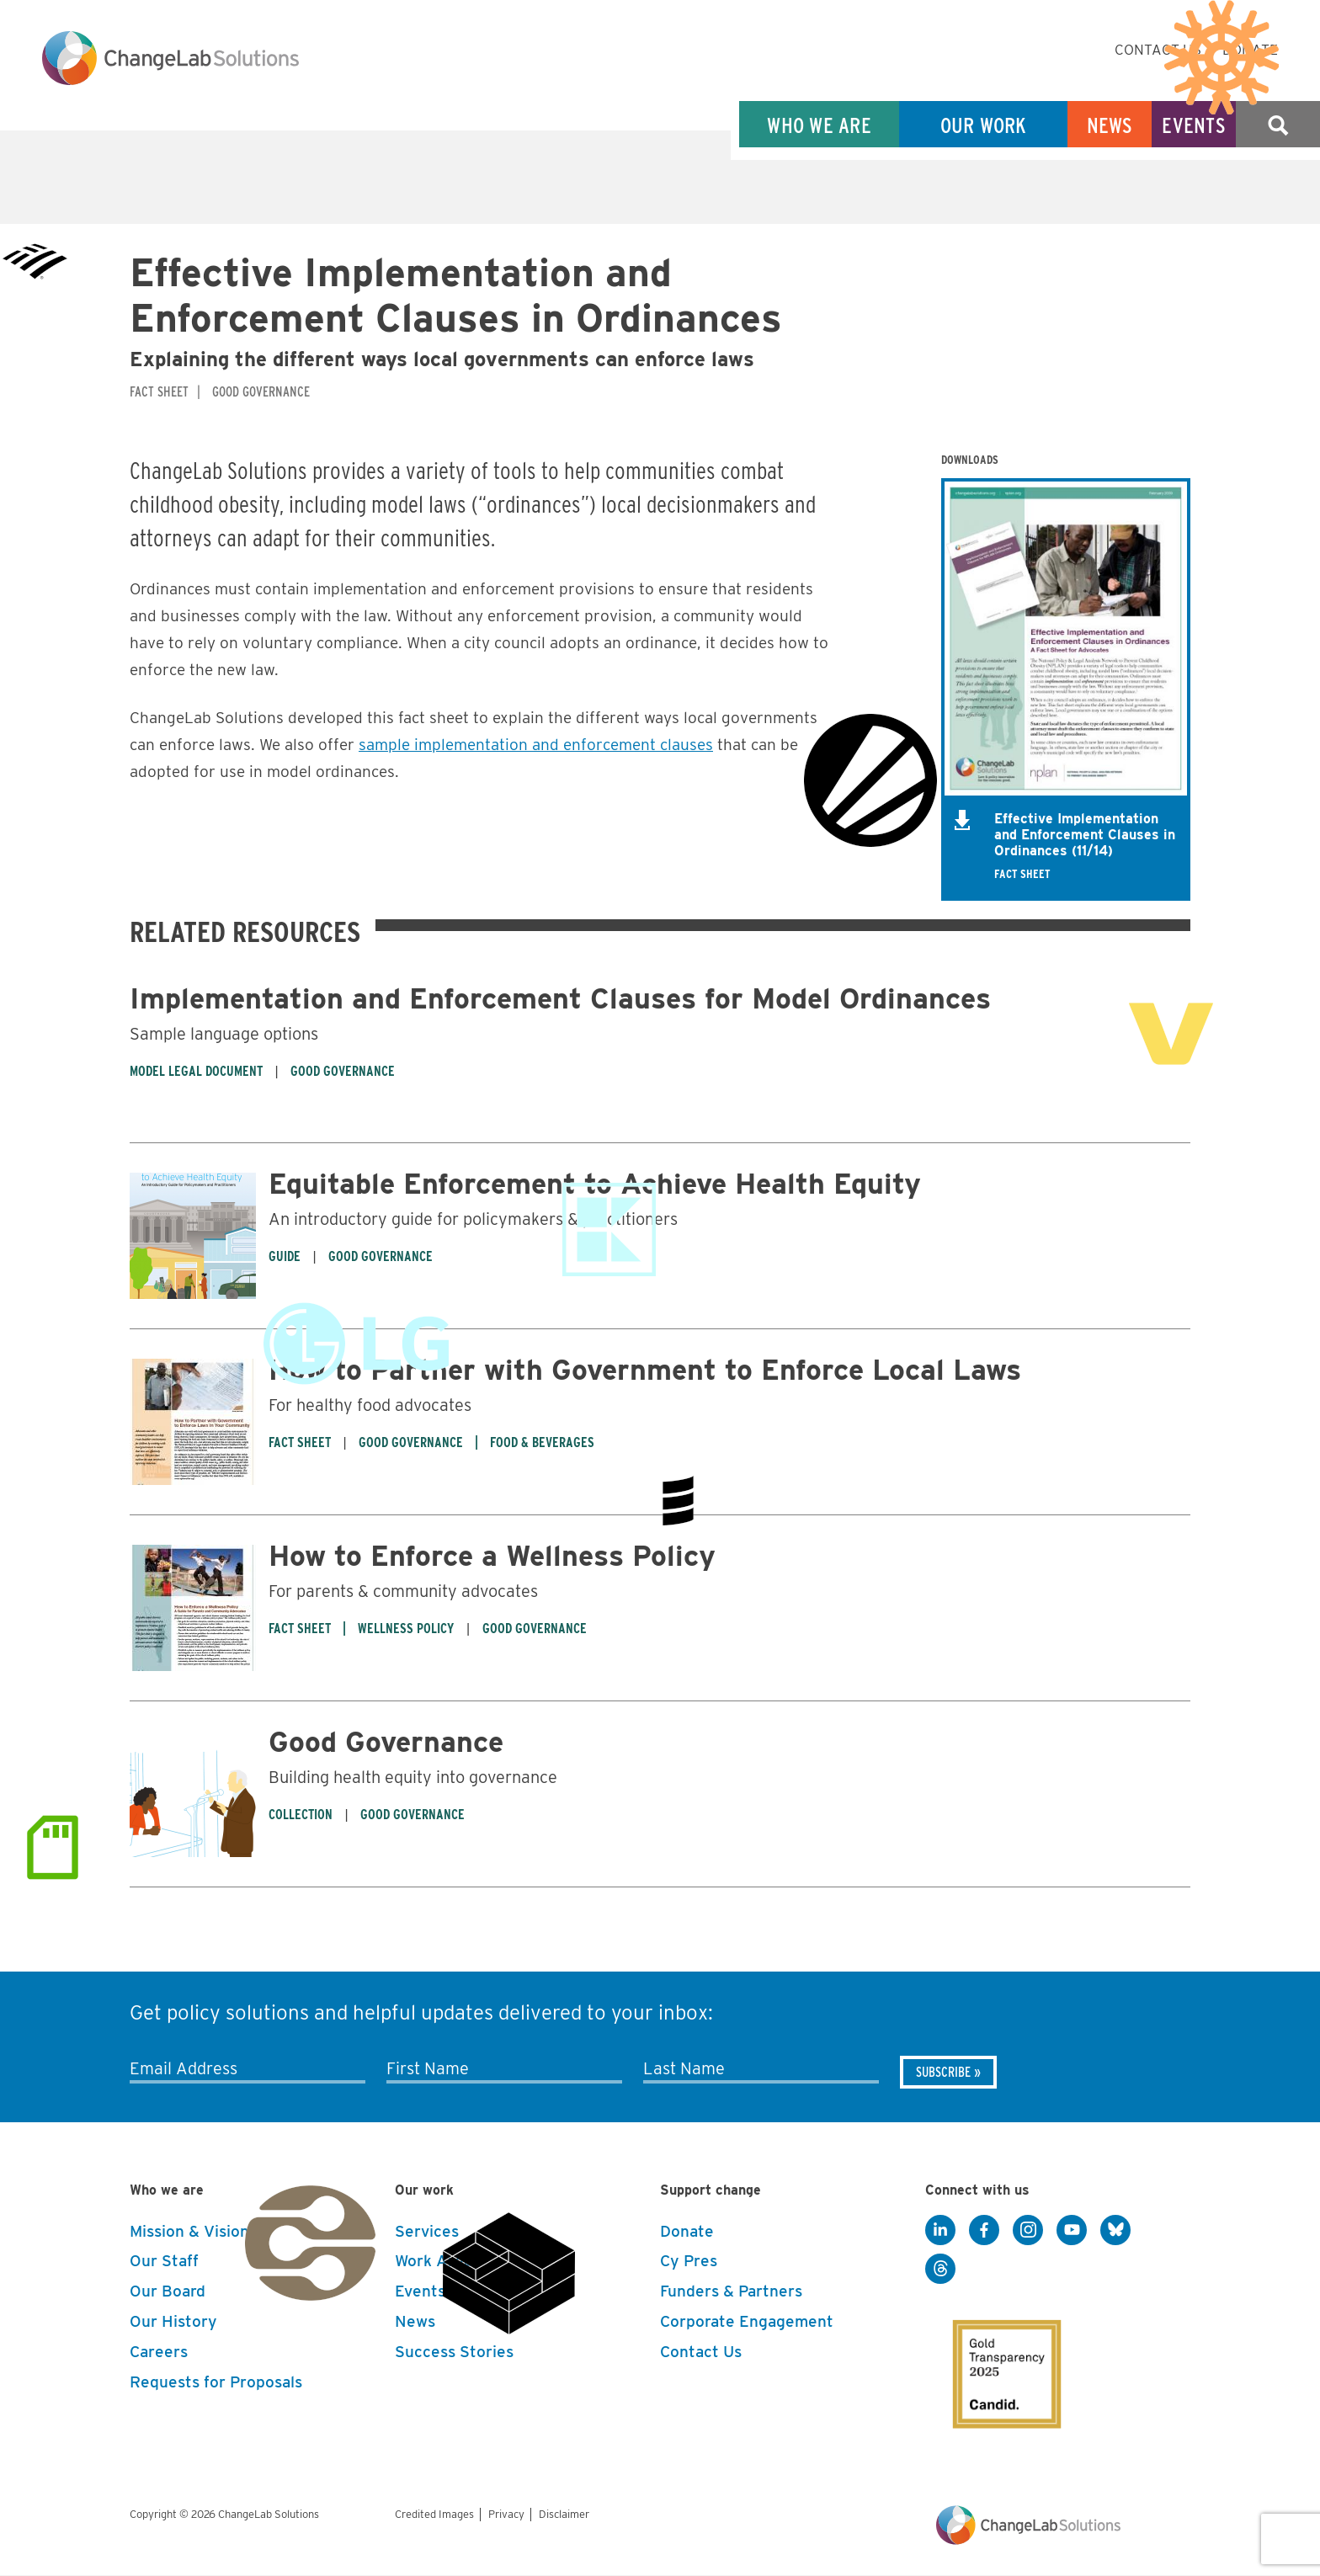 The width and height of the screenshot is (1320, 2576). What do you see at coordinates (870, 780) in the screenshot?
I see `ESL Gaming logo` at bounding box center [870, 780].